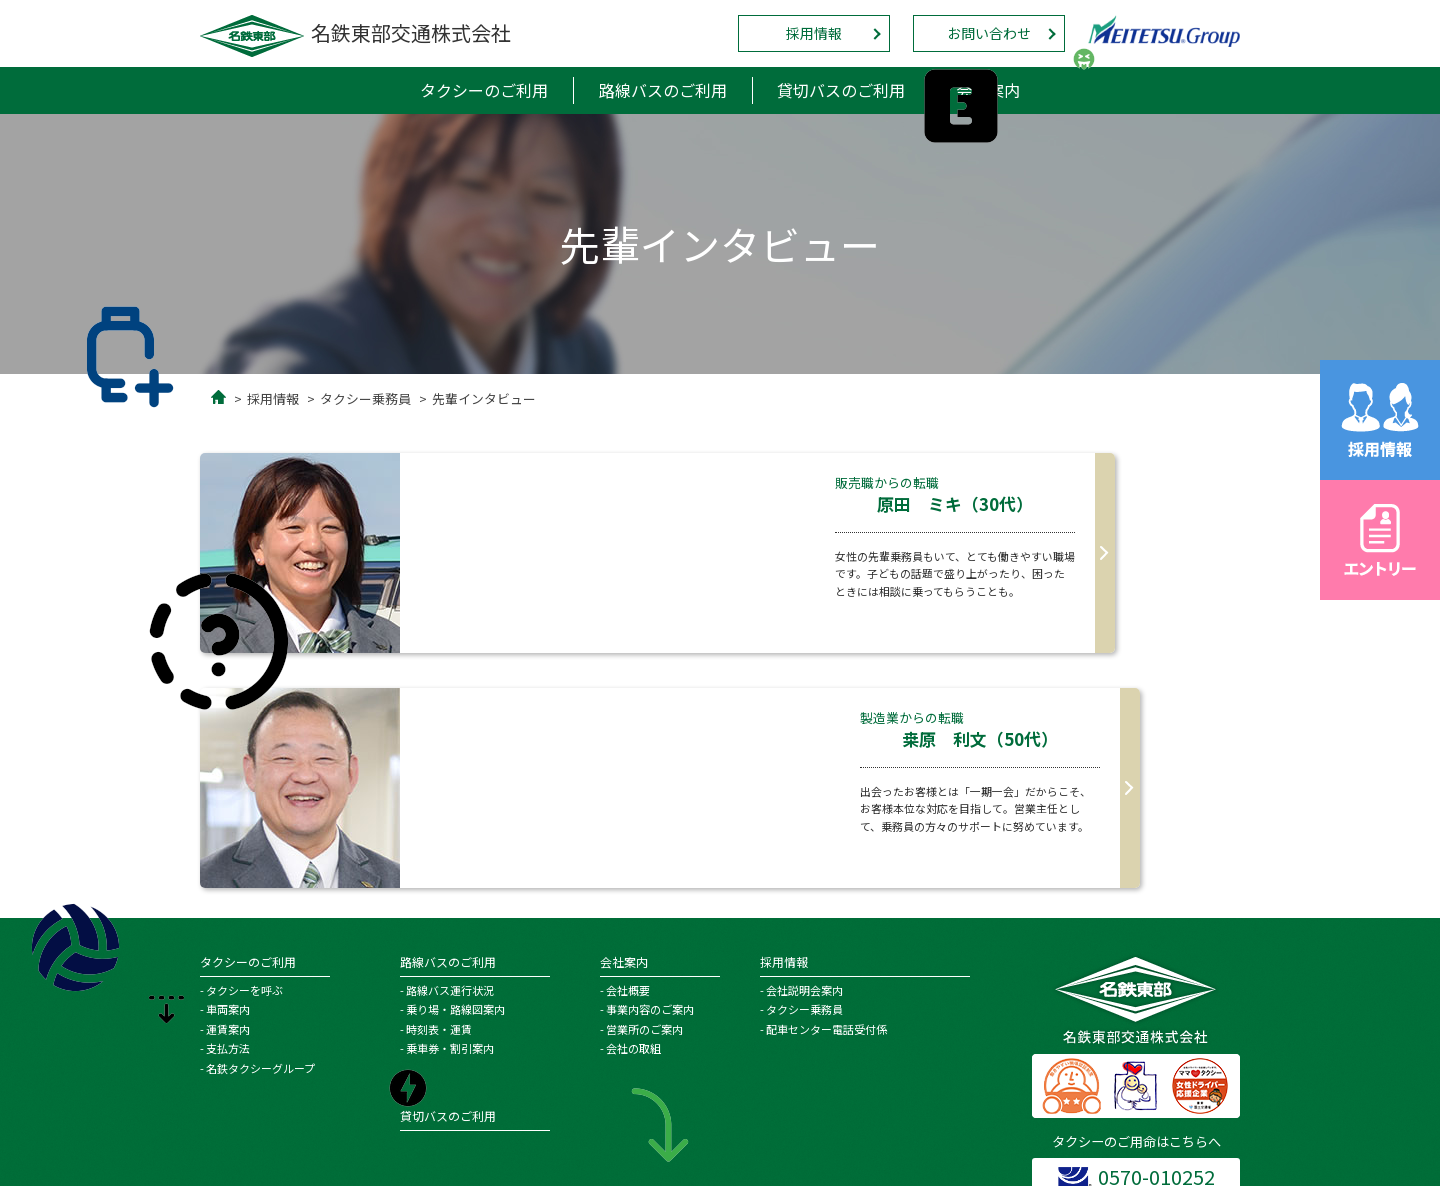 The width and height of the screenshot is (1440, 1186). I want to click on view help for current progress status, so click(218, 641).